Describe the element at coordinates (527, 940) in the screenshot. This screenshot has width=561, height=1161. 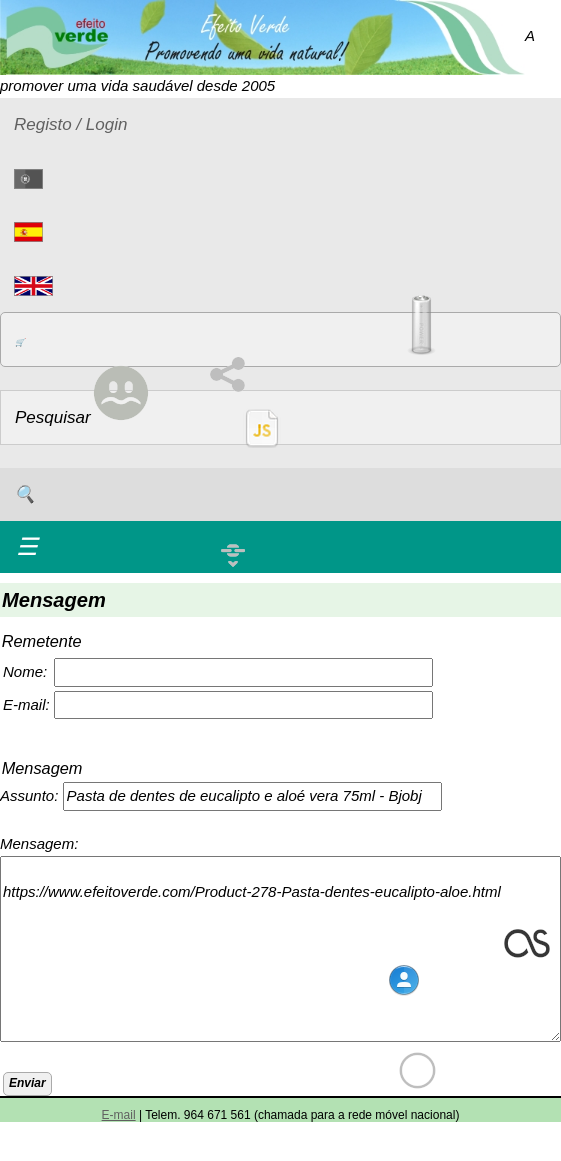
I see `connect your last.fm account` at that location.